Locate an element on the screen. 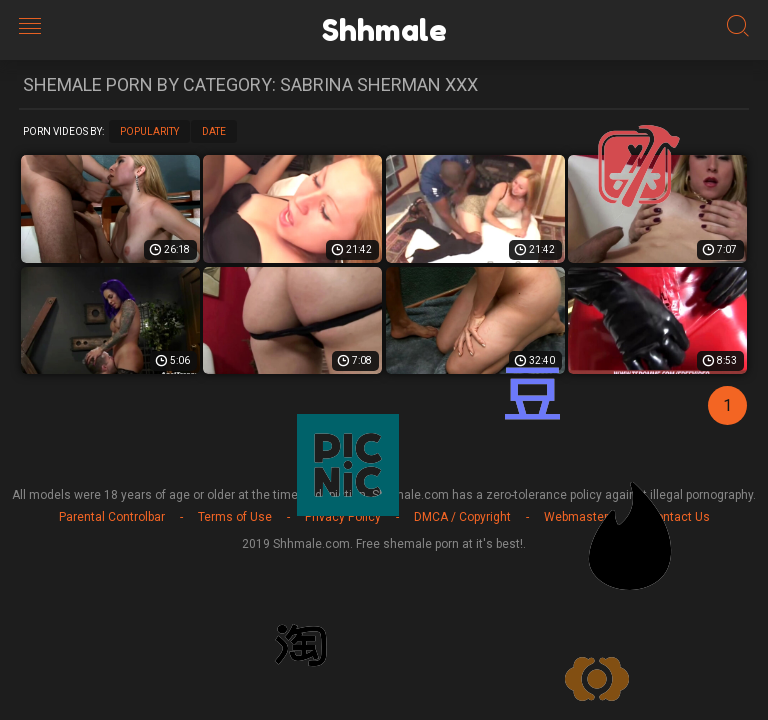  open the Douban app is located at coordinates (532, 393).